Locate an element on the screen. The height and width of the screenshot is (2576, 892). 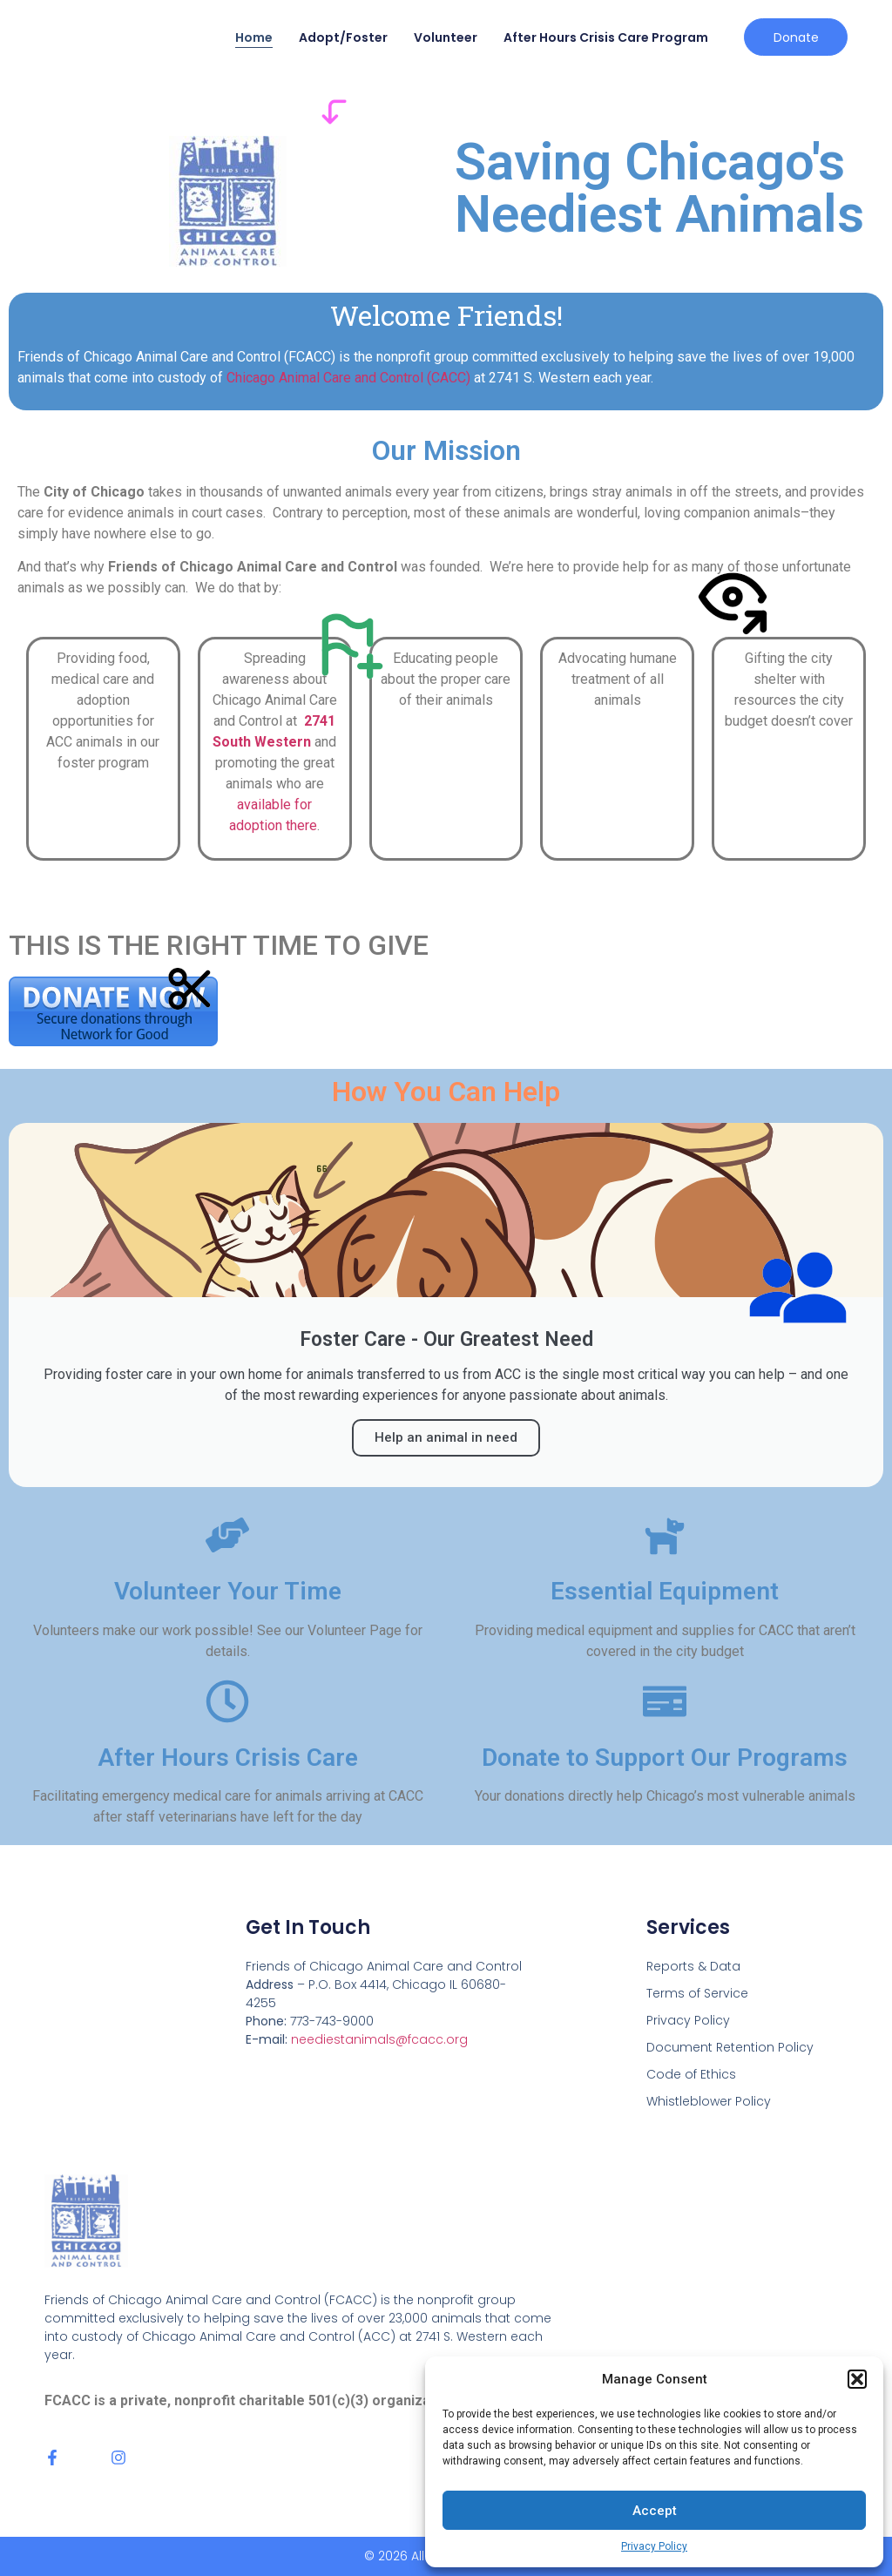
go back and down in navigation is located at coordinates (334, 111).